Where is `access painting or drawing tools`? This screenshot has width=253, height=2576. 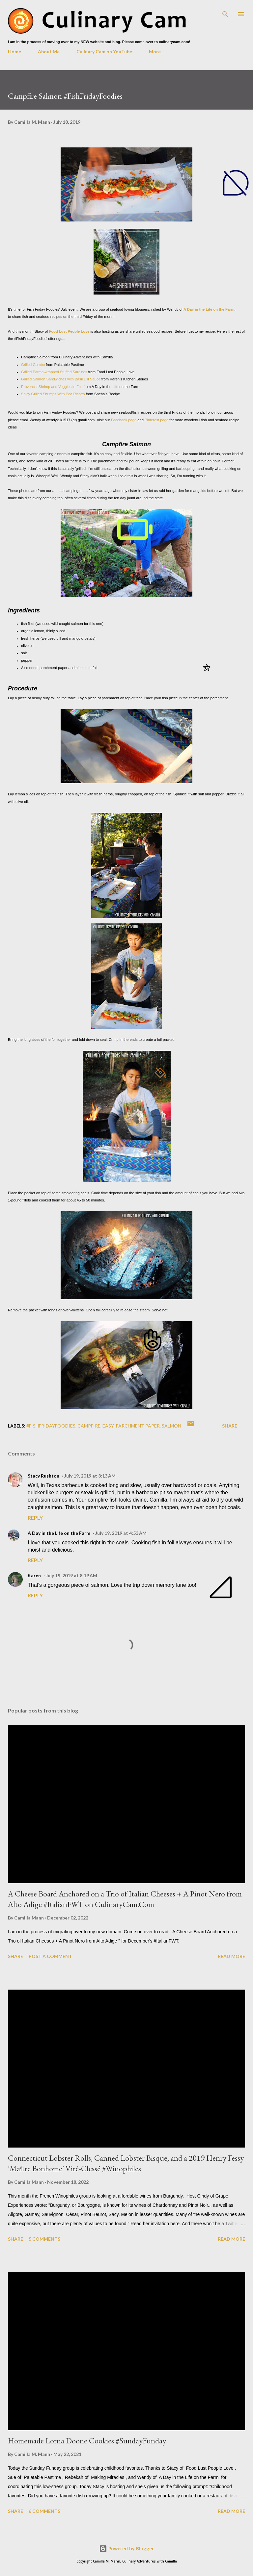 access painting or drawing tools is located at coordinates (156, 524).